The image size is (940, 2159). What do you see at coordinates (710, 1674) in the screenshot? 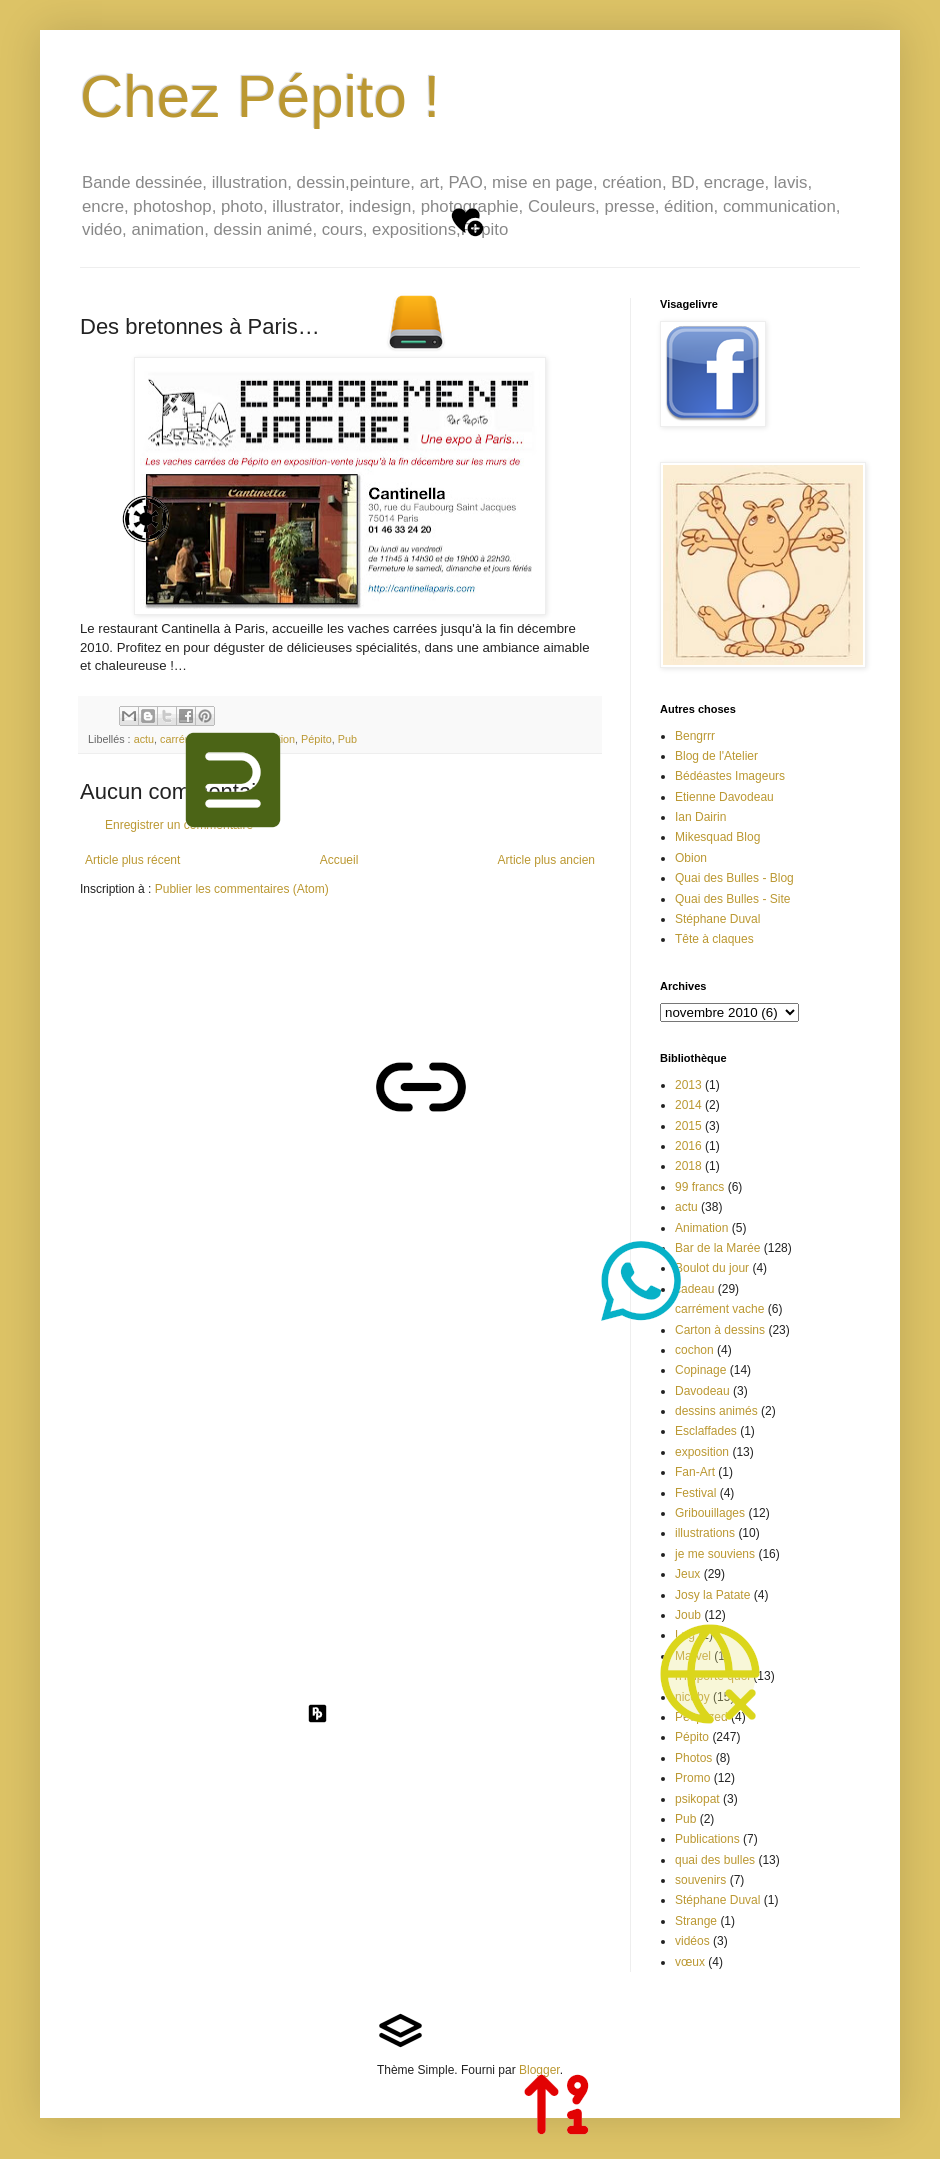
I see `no internet connection` at bounding box center [710, 1674].